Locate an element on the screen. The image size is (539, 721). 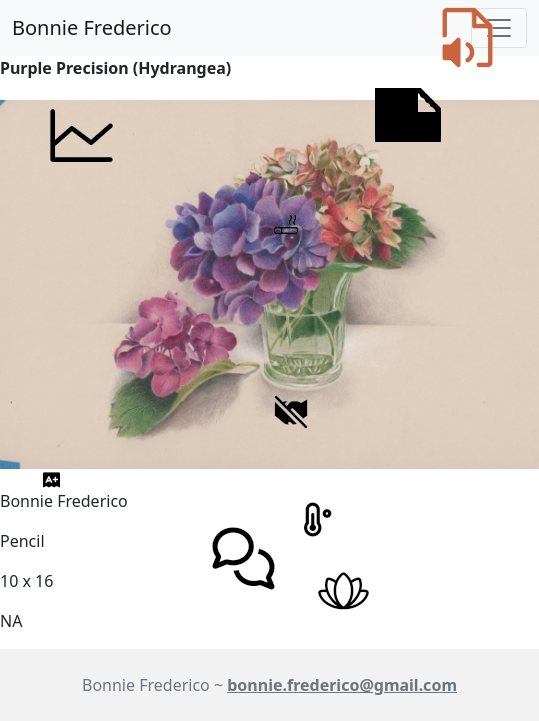
view current temperature is located at coordinates (315, 519).